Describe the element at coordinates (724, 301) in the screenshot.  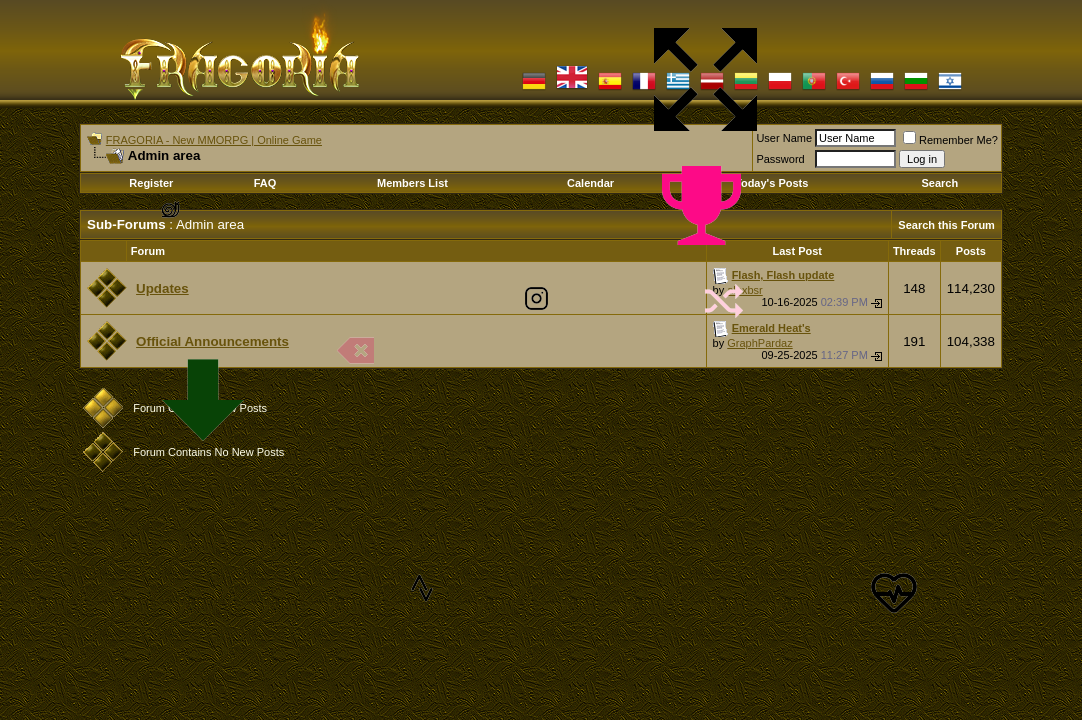
I see `shuffle playlist or queue order` at that location.